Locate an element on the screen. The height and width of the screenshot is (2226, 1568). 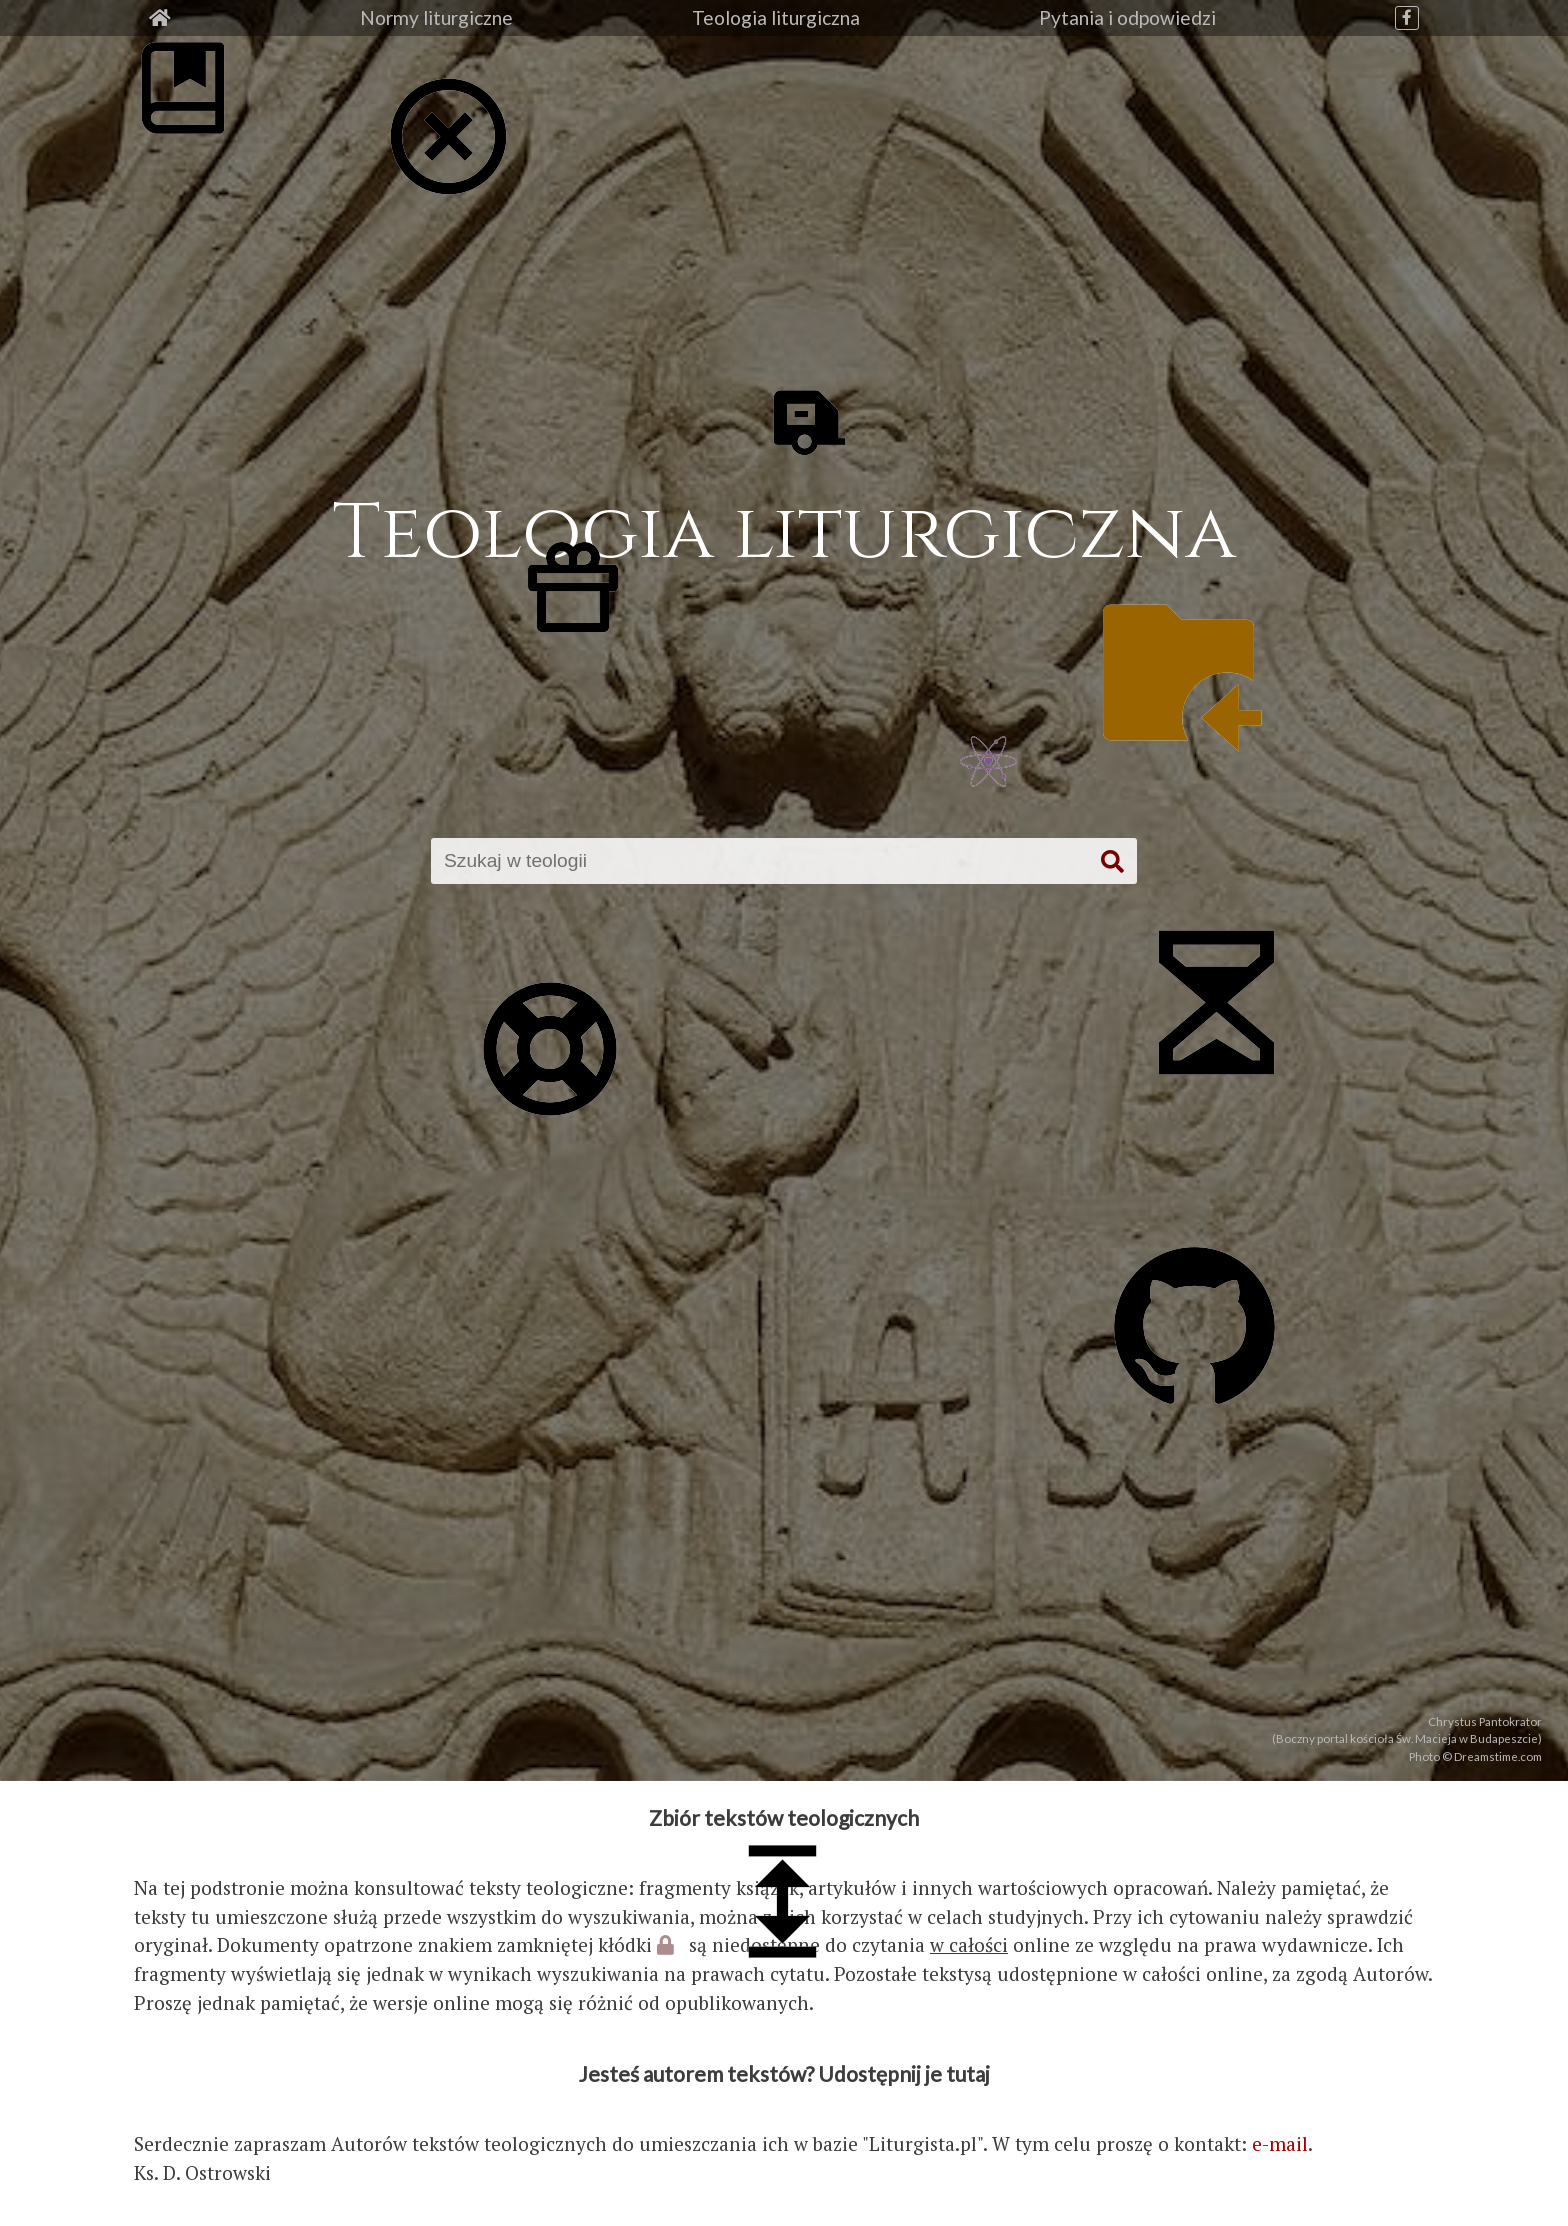
view received files or downloads is located at coordinates (1178, 672).